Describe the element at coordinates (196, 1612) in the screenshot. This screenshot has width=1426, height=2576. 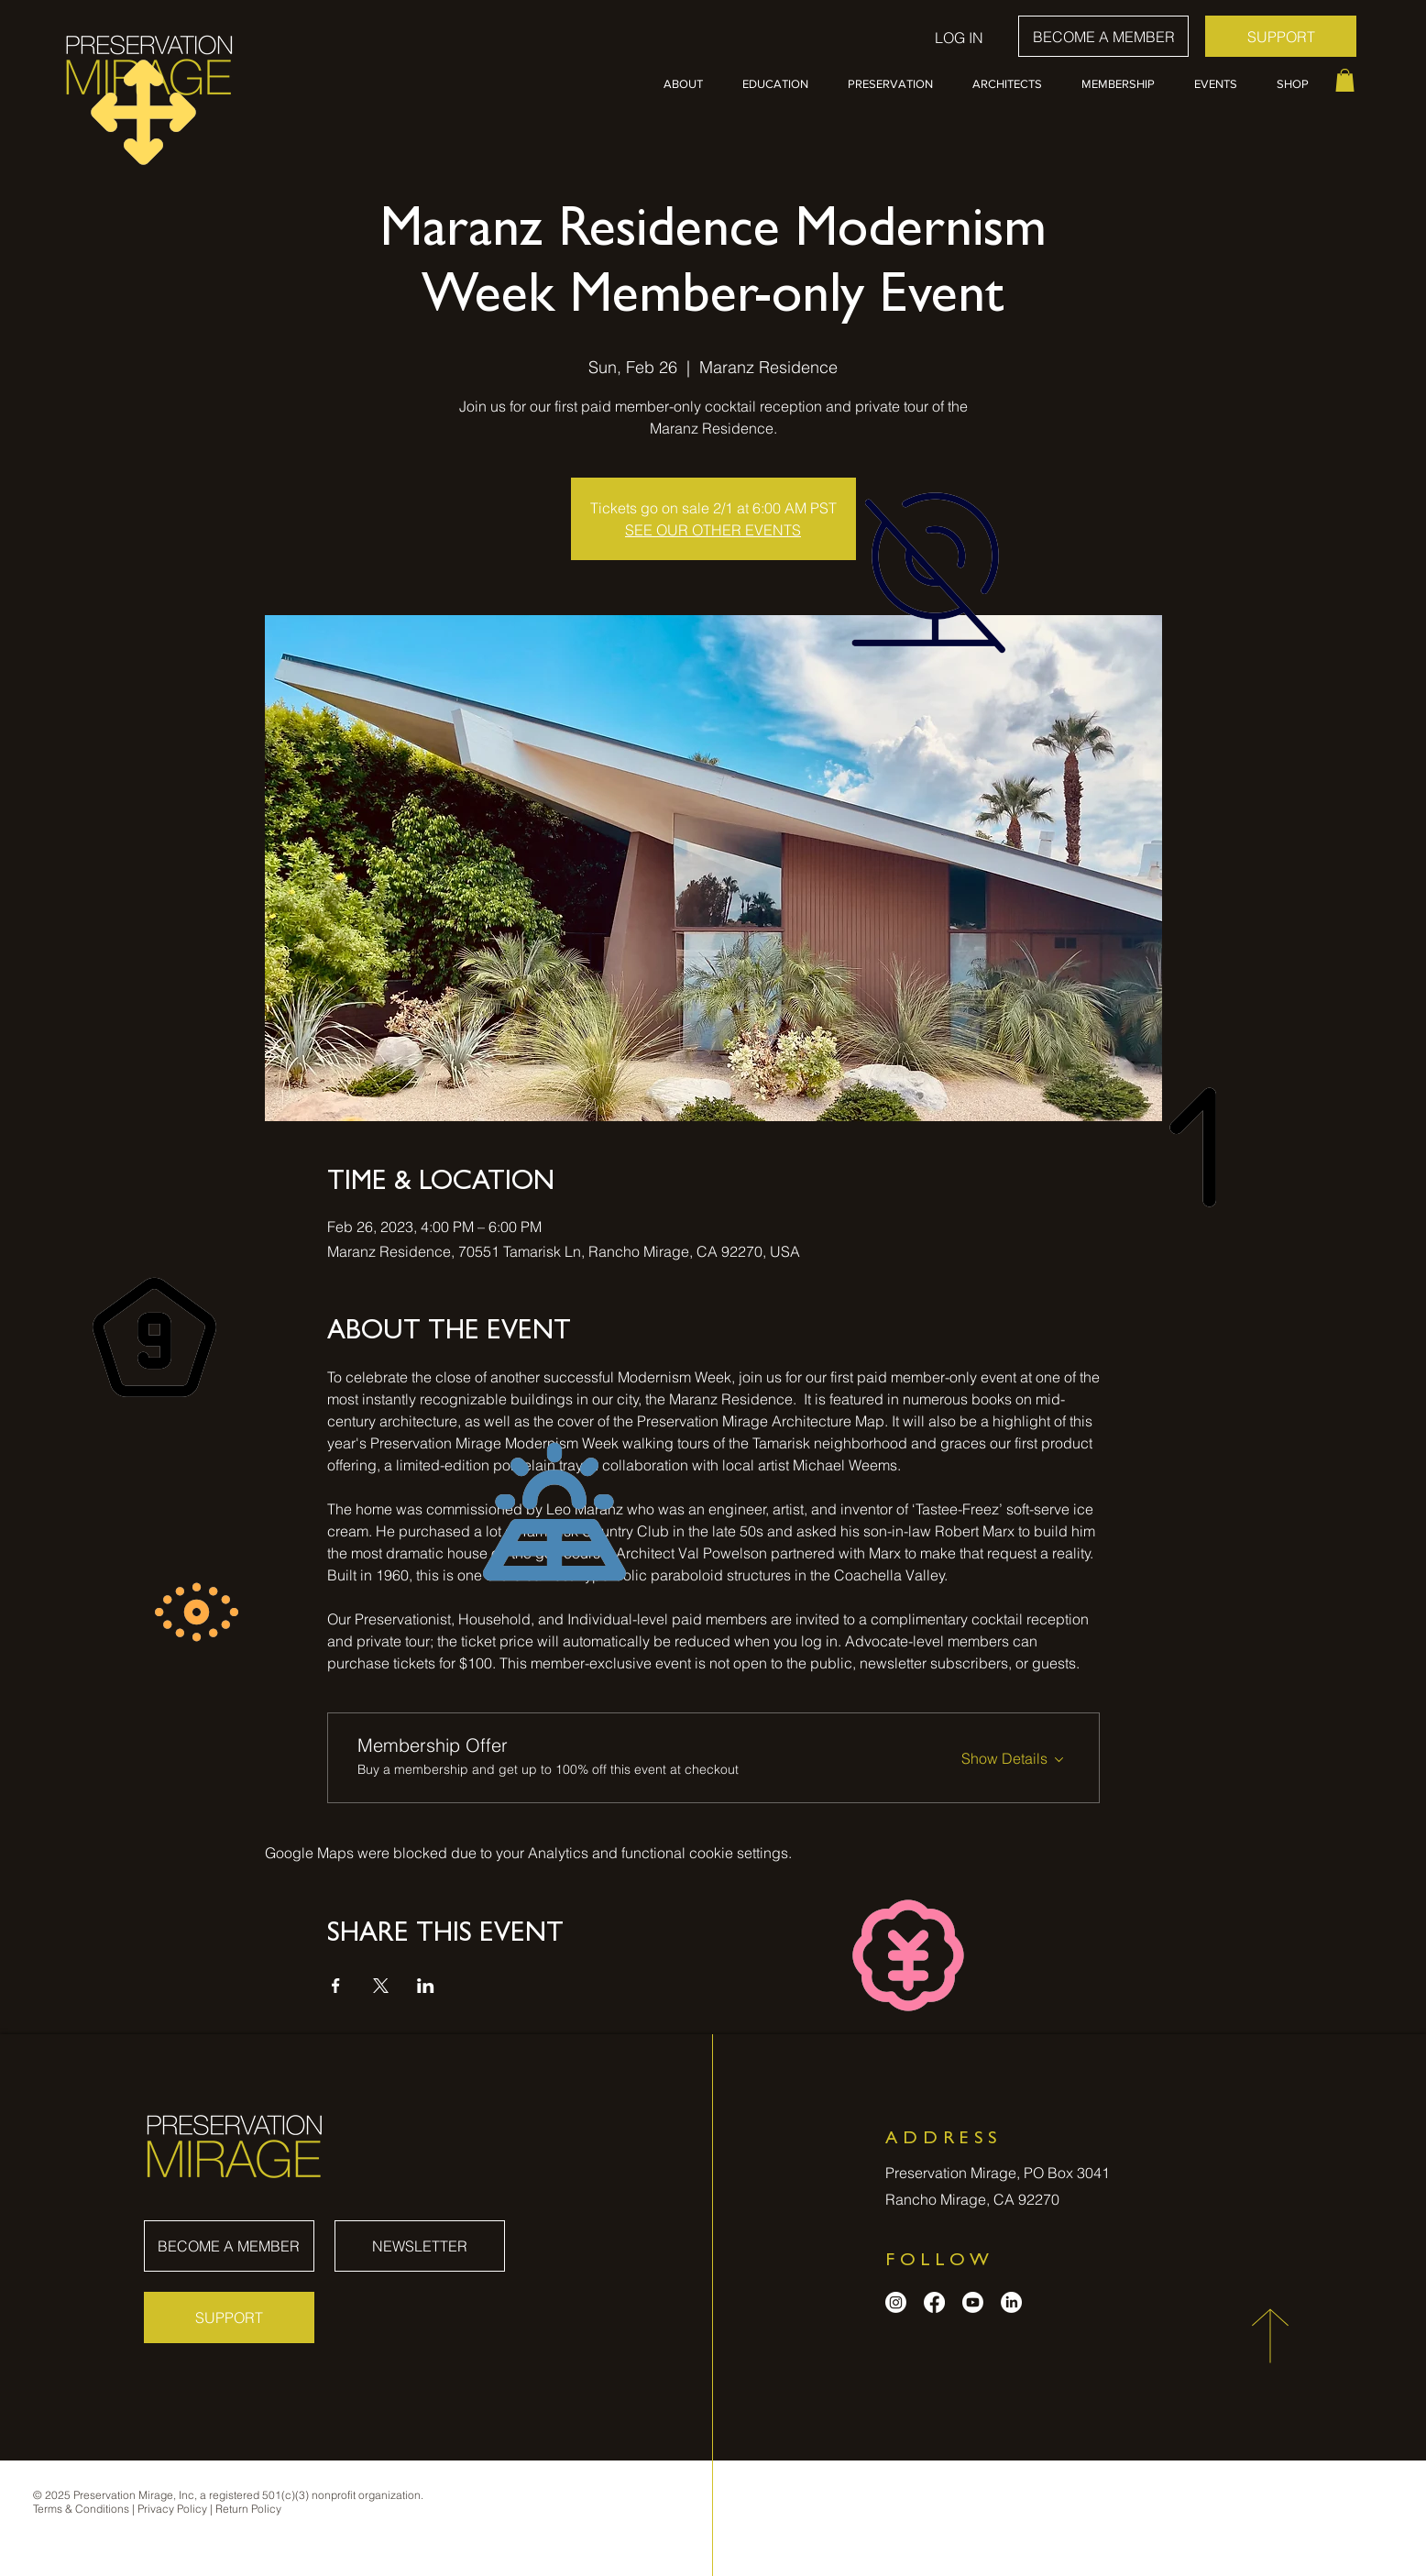
I see `preview mode with limited visibility` at that location.